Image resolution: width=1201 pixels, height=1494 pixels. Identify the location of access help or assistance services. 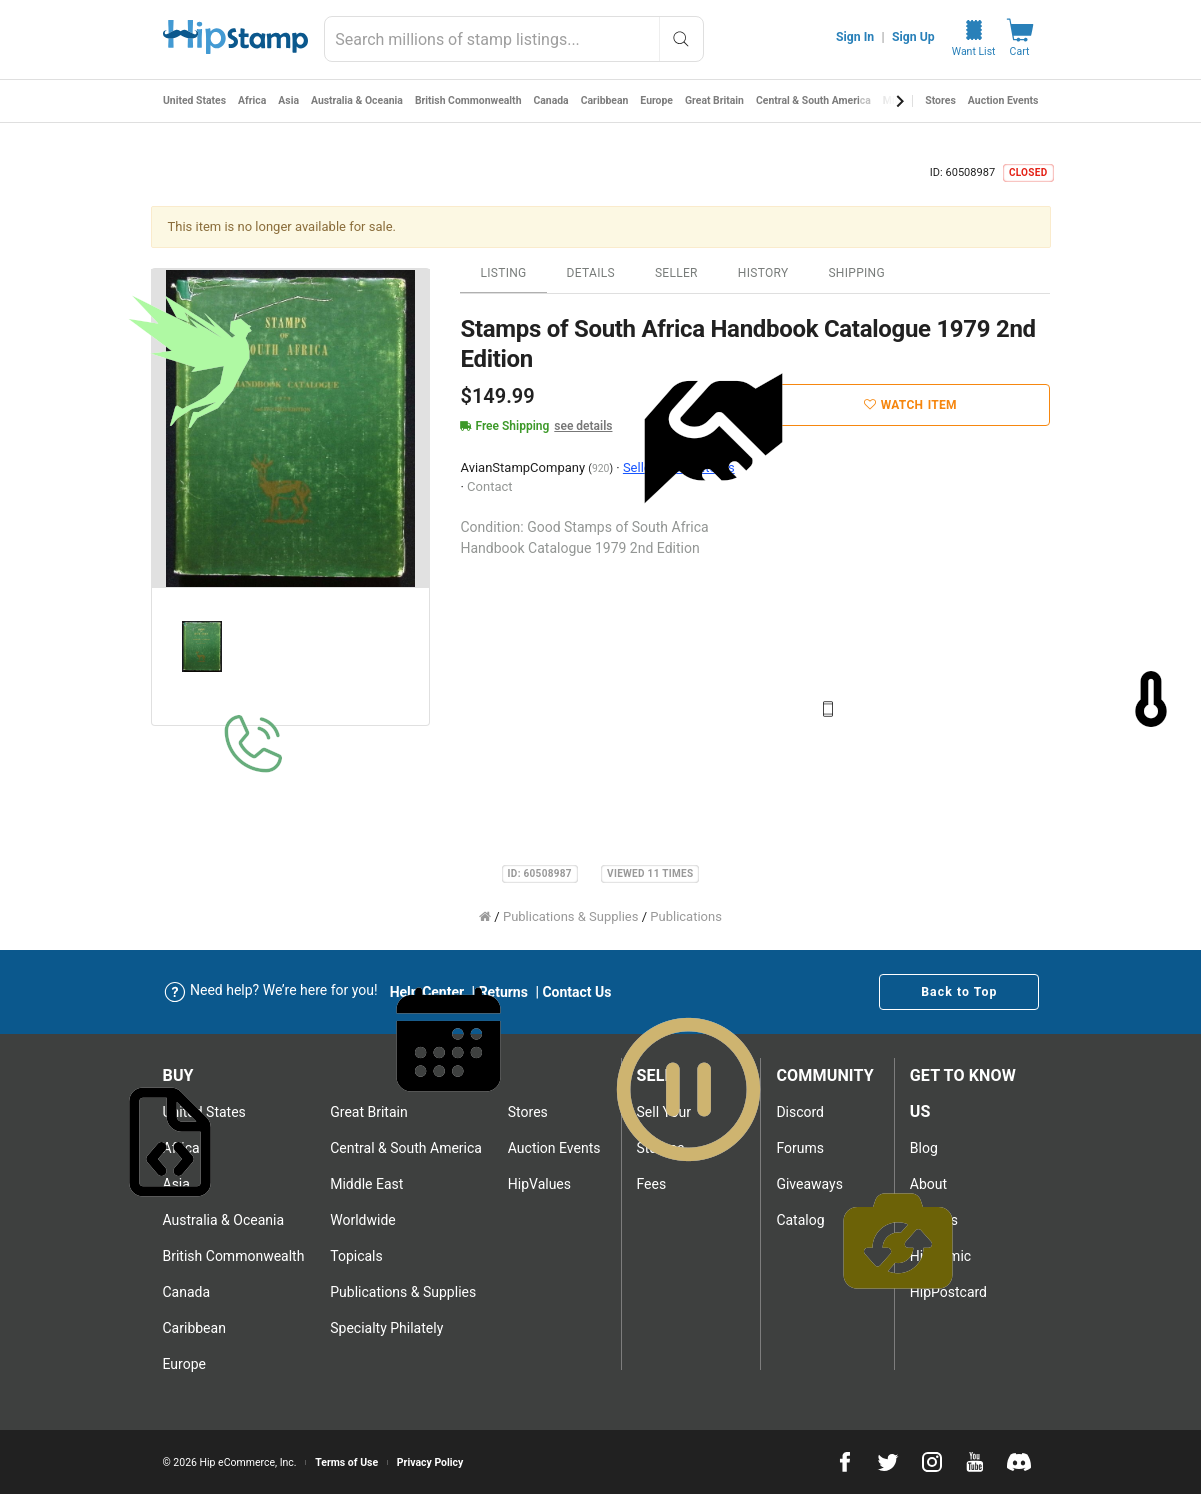
(713, 434).